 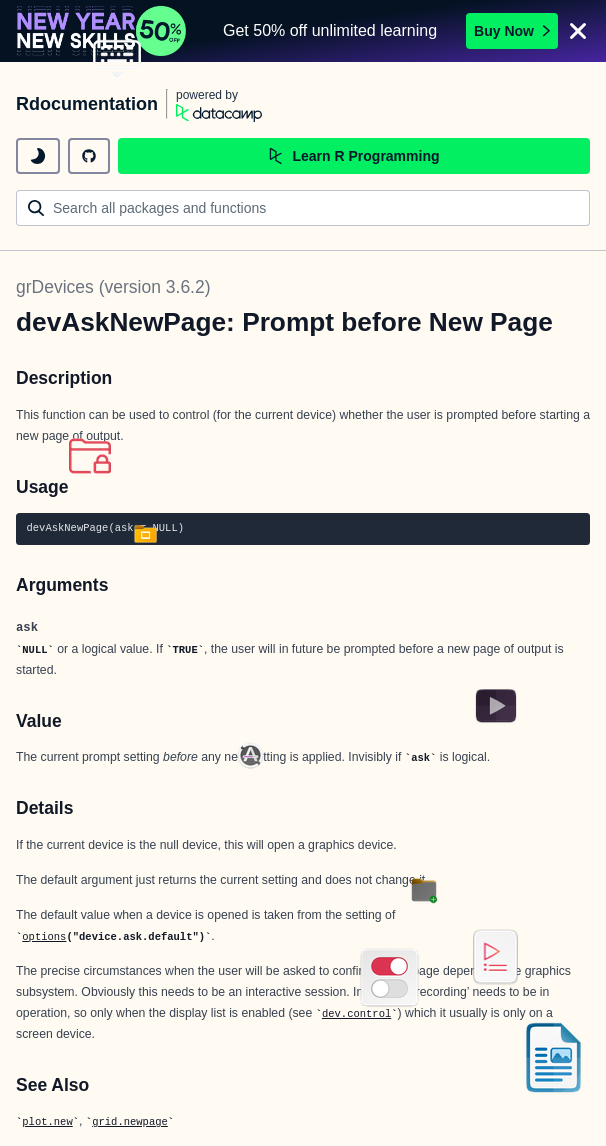 What do you see at coordinates (145, 534) in the screenshot?
I see `open folder containing google slides files` at bounding box center [145, 534].